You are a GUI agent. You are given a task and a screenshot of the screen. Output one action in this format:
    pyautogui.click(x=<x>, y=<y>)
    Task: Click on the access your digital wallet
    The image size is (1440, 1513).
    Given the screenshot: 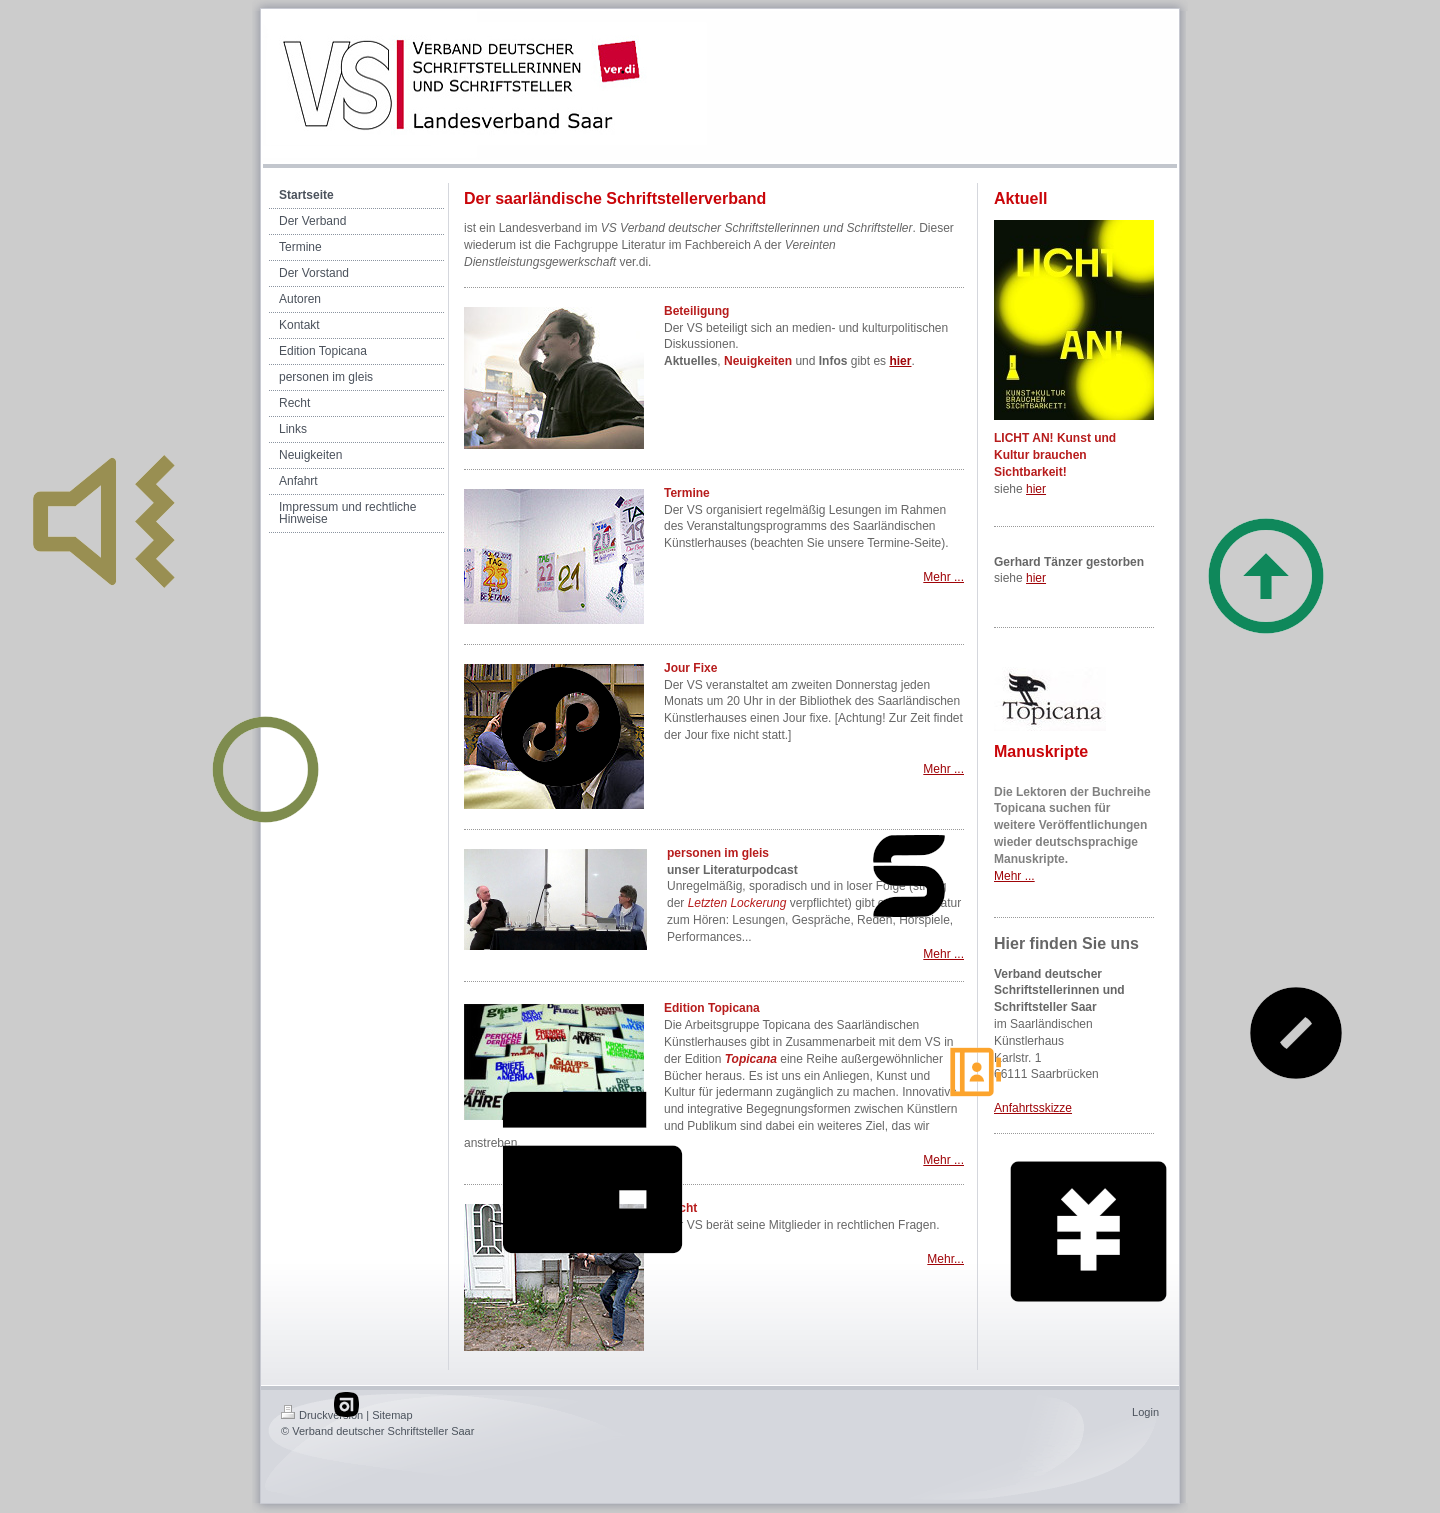 What is the action you would take?
    pyautogui.click(x=592, y=1172)
    